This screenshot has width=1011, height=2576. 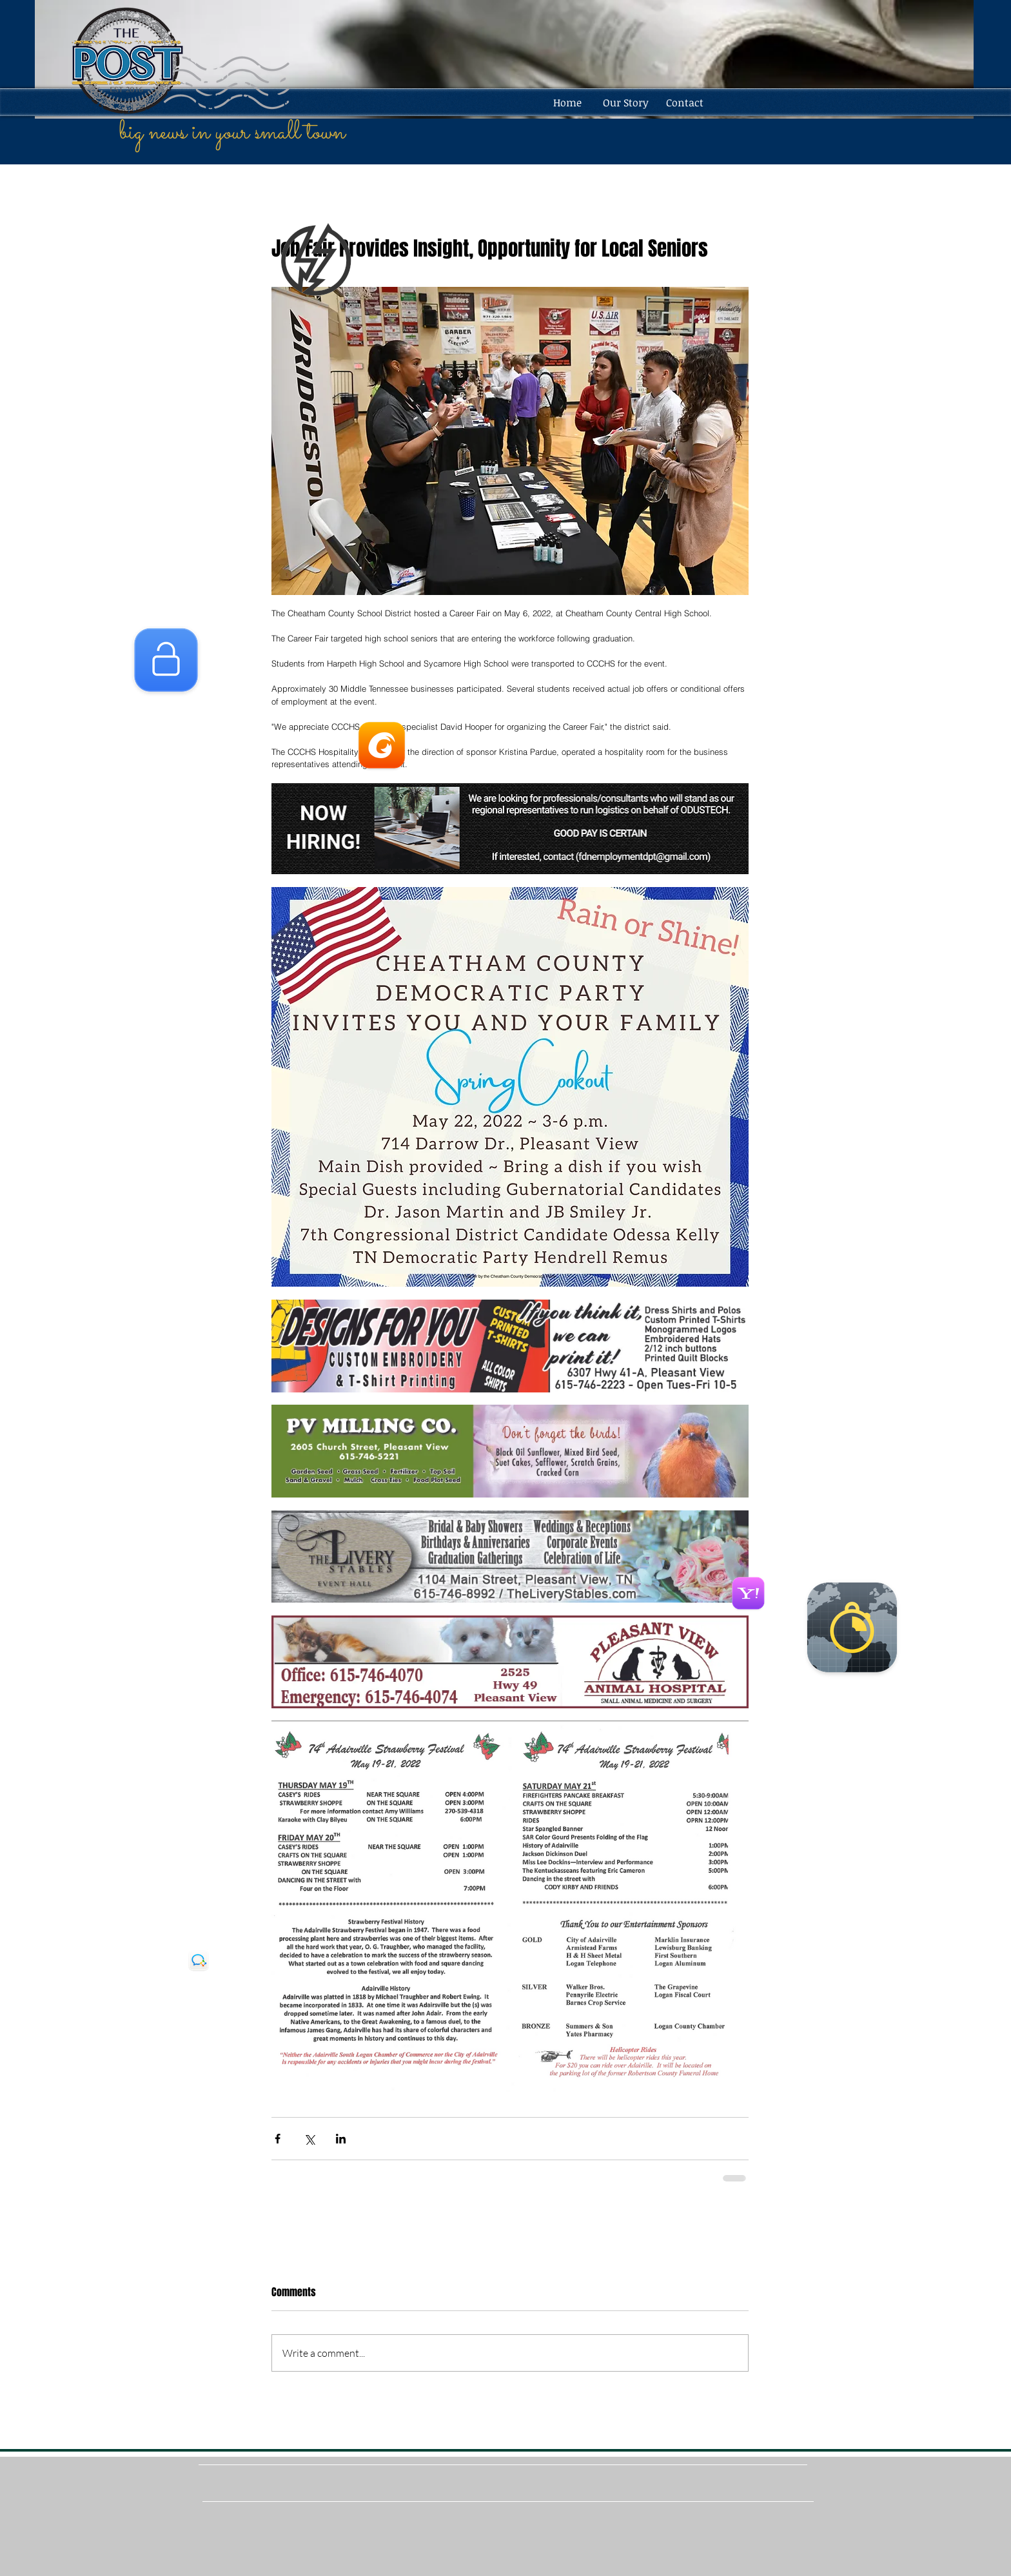 I want to click on open Yahoo web app, so click(x=748, y=1593).